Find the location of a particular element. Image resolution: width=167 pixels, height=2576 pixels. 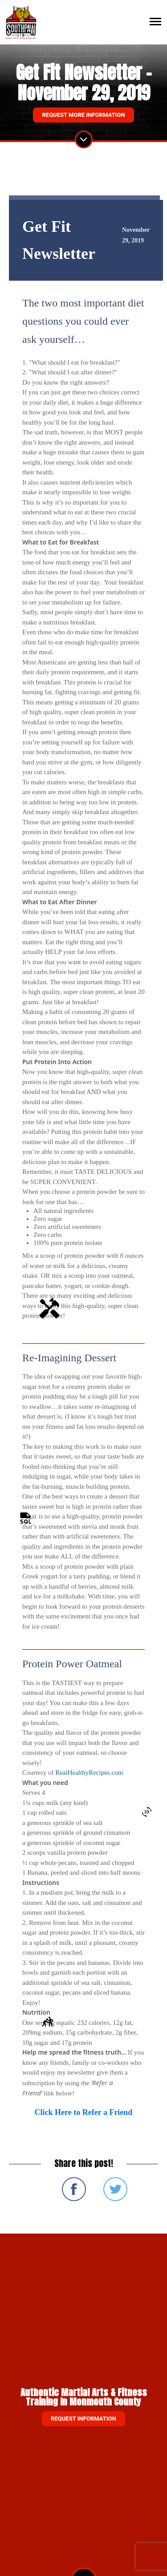

access tools and settings is located at coordinates (49, 1308).